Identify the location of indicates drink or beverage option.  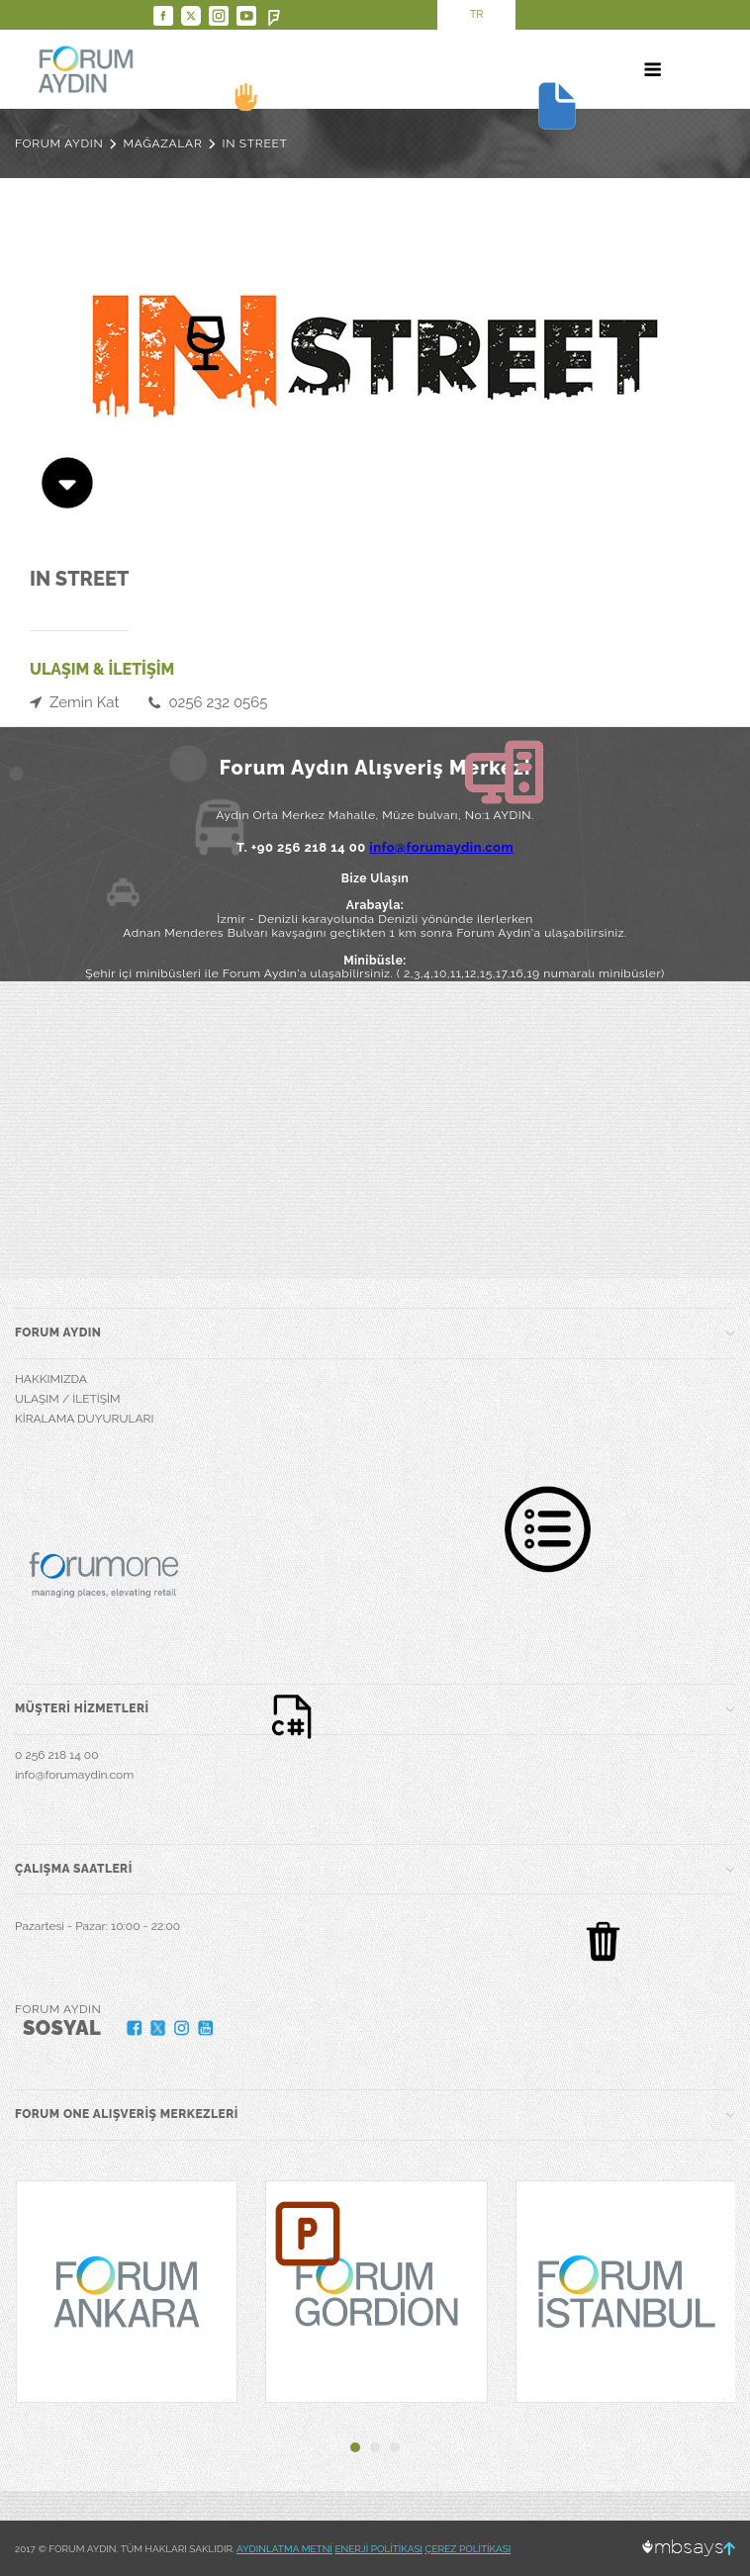
(206, 343).